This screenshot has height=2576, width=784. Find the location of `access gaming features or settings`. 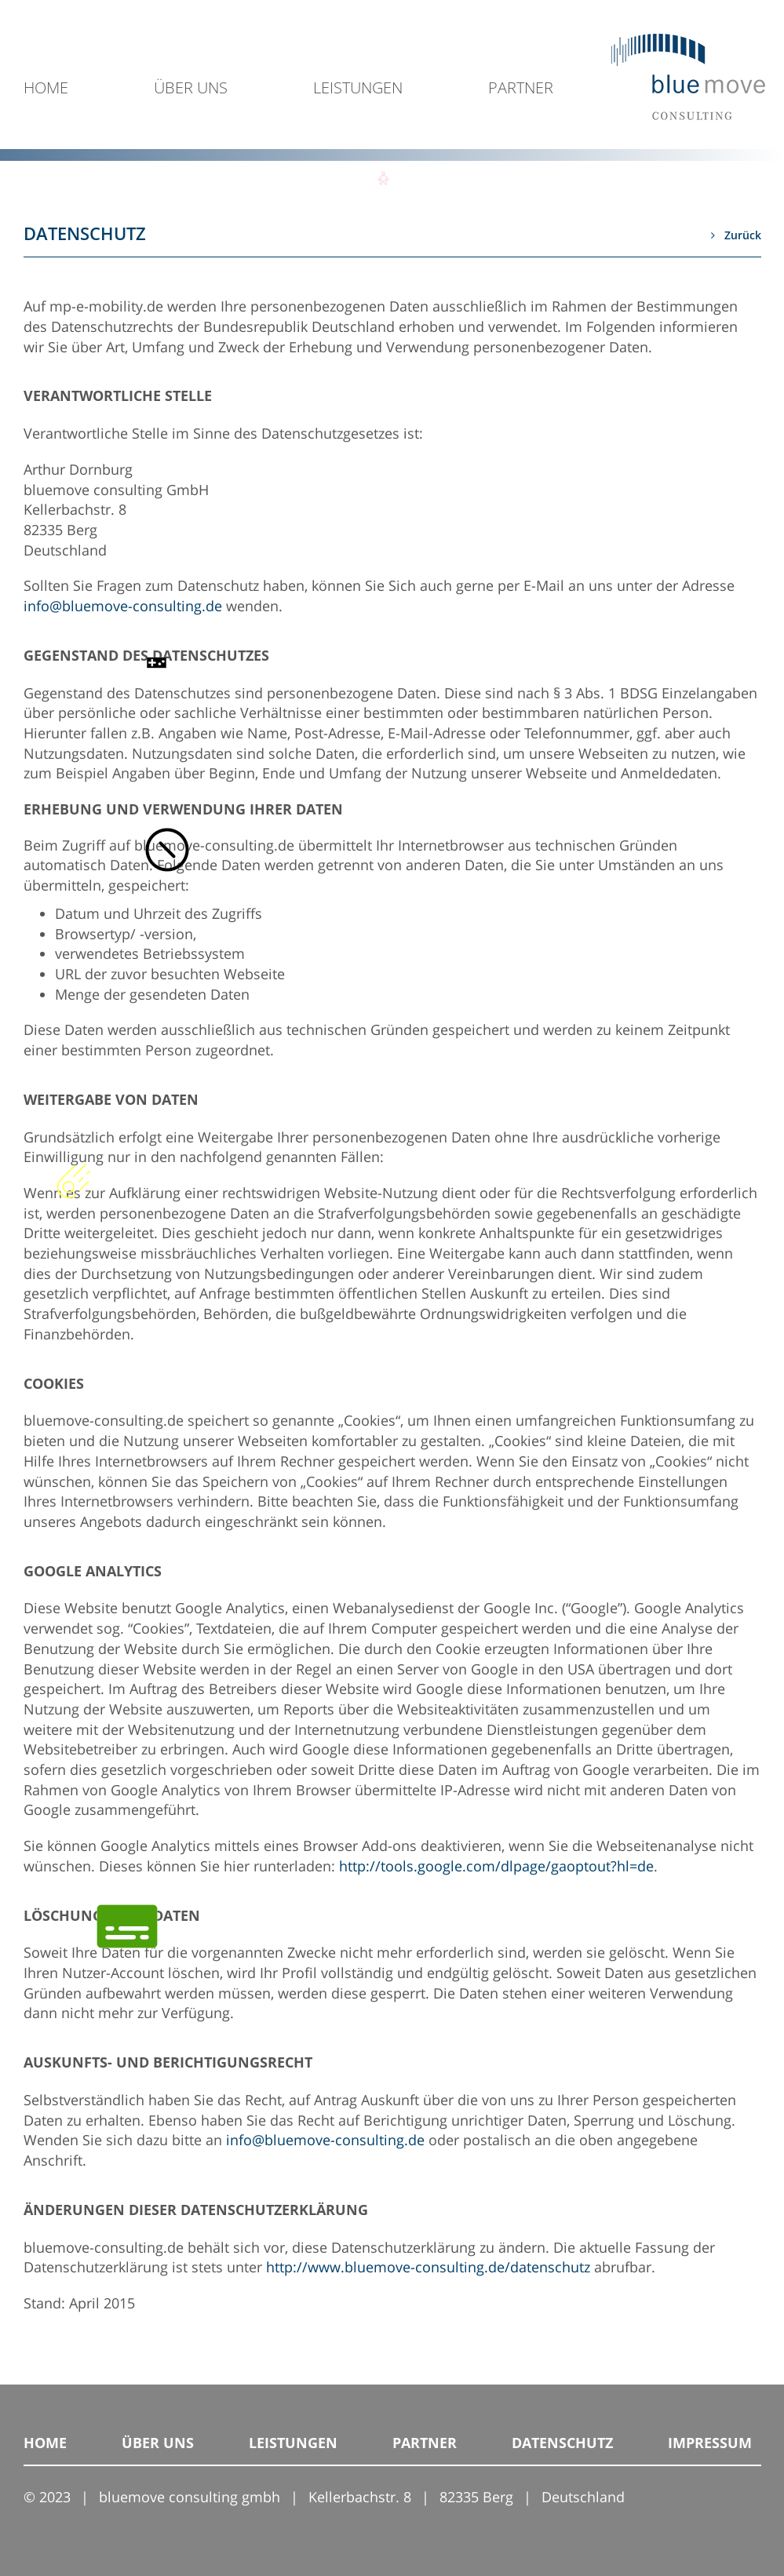

access gaming features or settings is located at coordinates (156, 662).